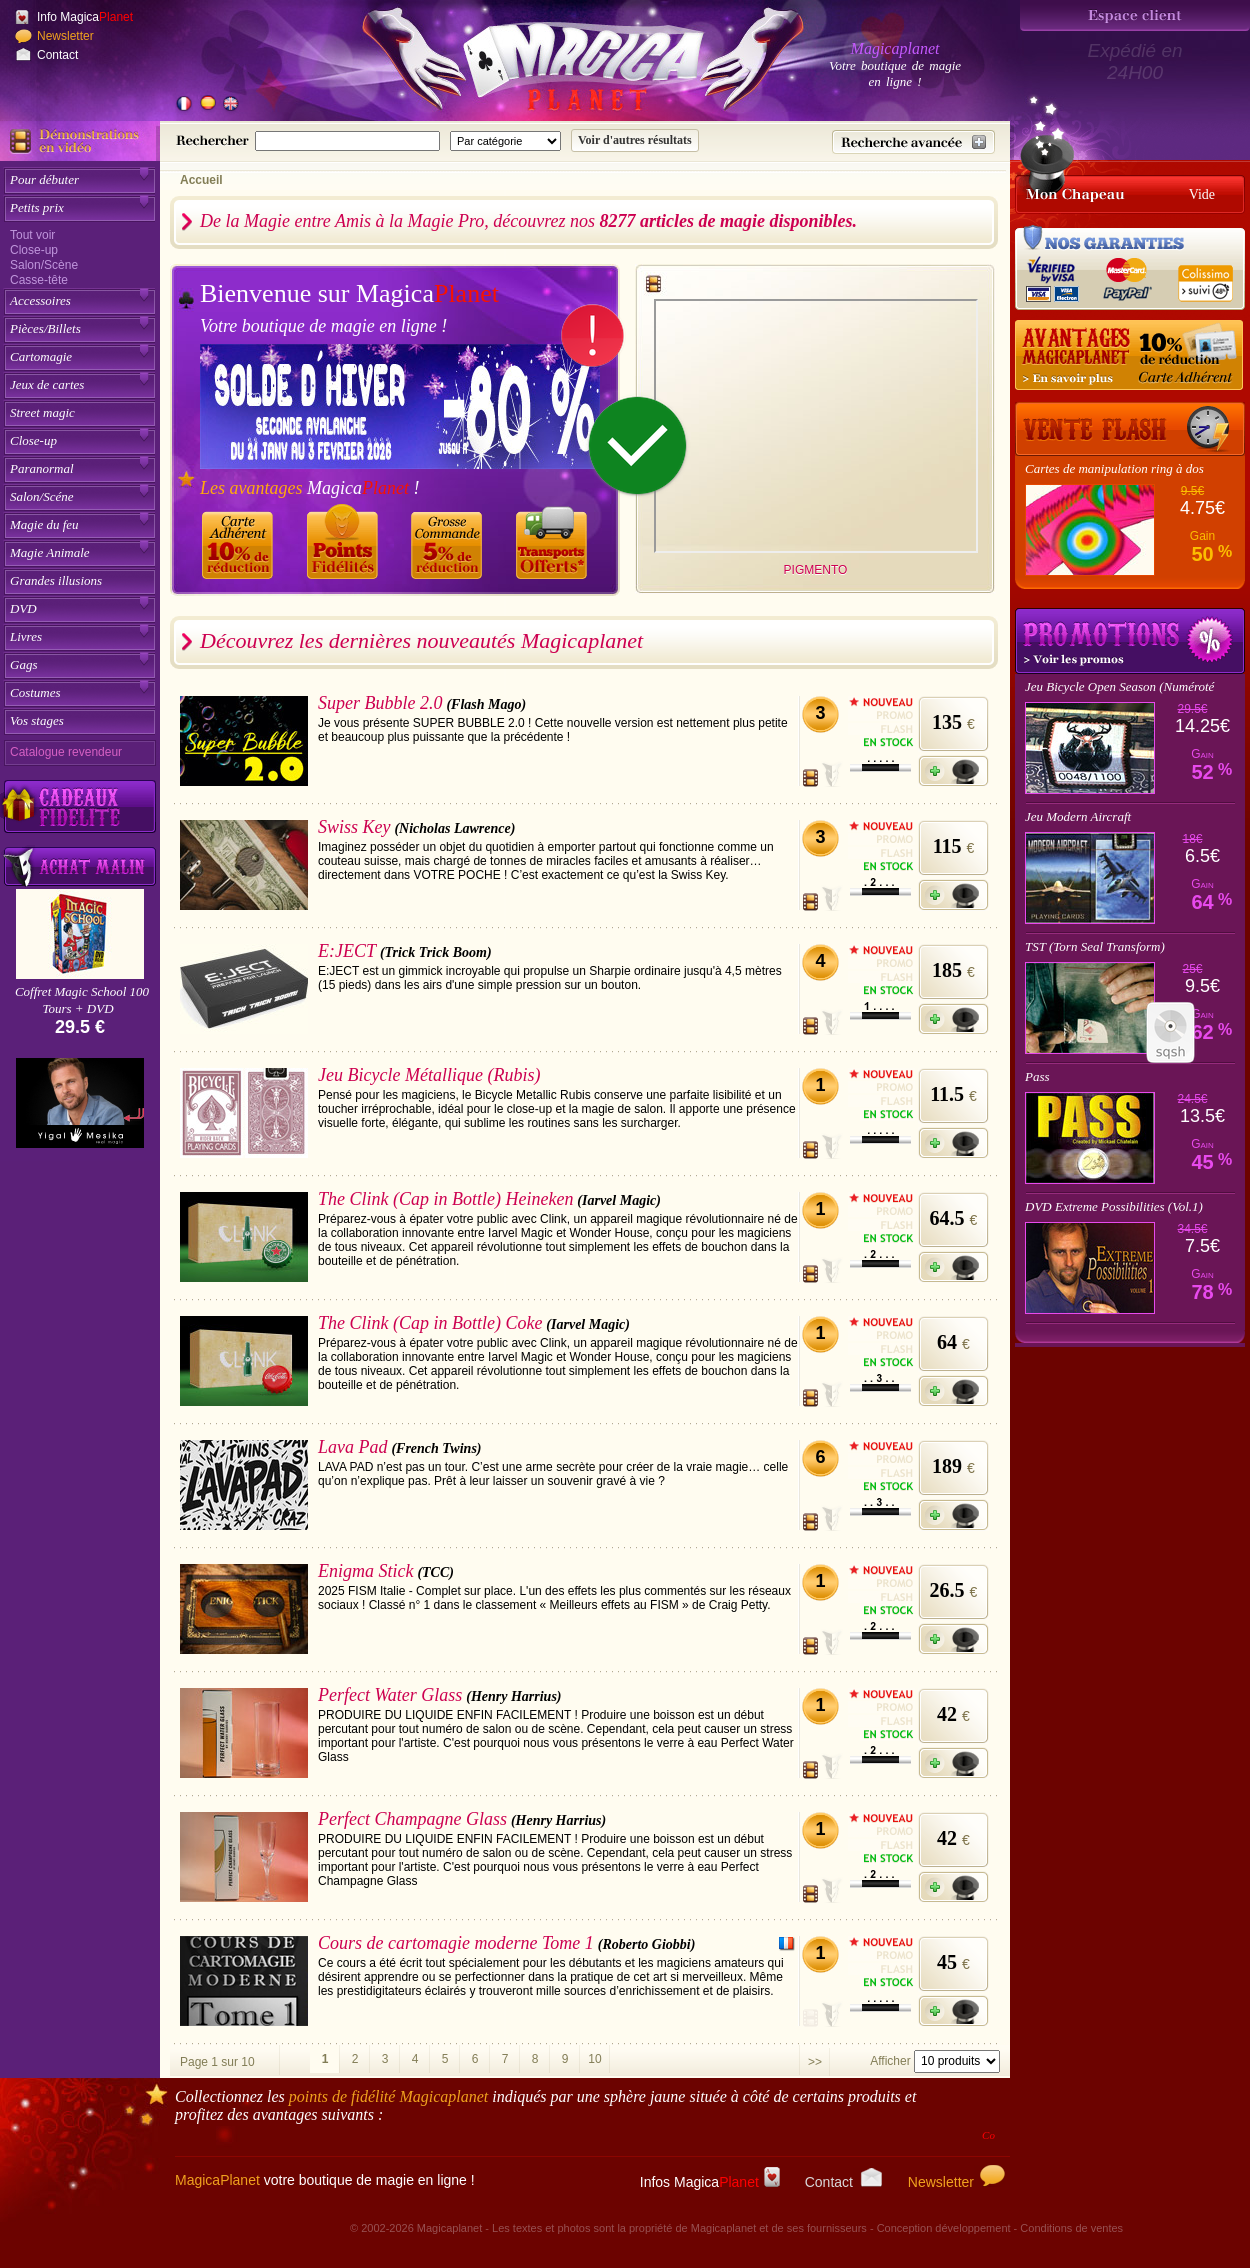 The image size is (1250, 2268). Describe the element at coordinates (133, 1113) in the screenshot. I see `reply to all recipients of an email` at that location.